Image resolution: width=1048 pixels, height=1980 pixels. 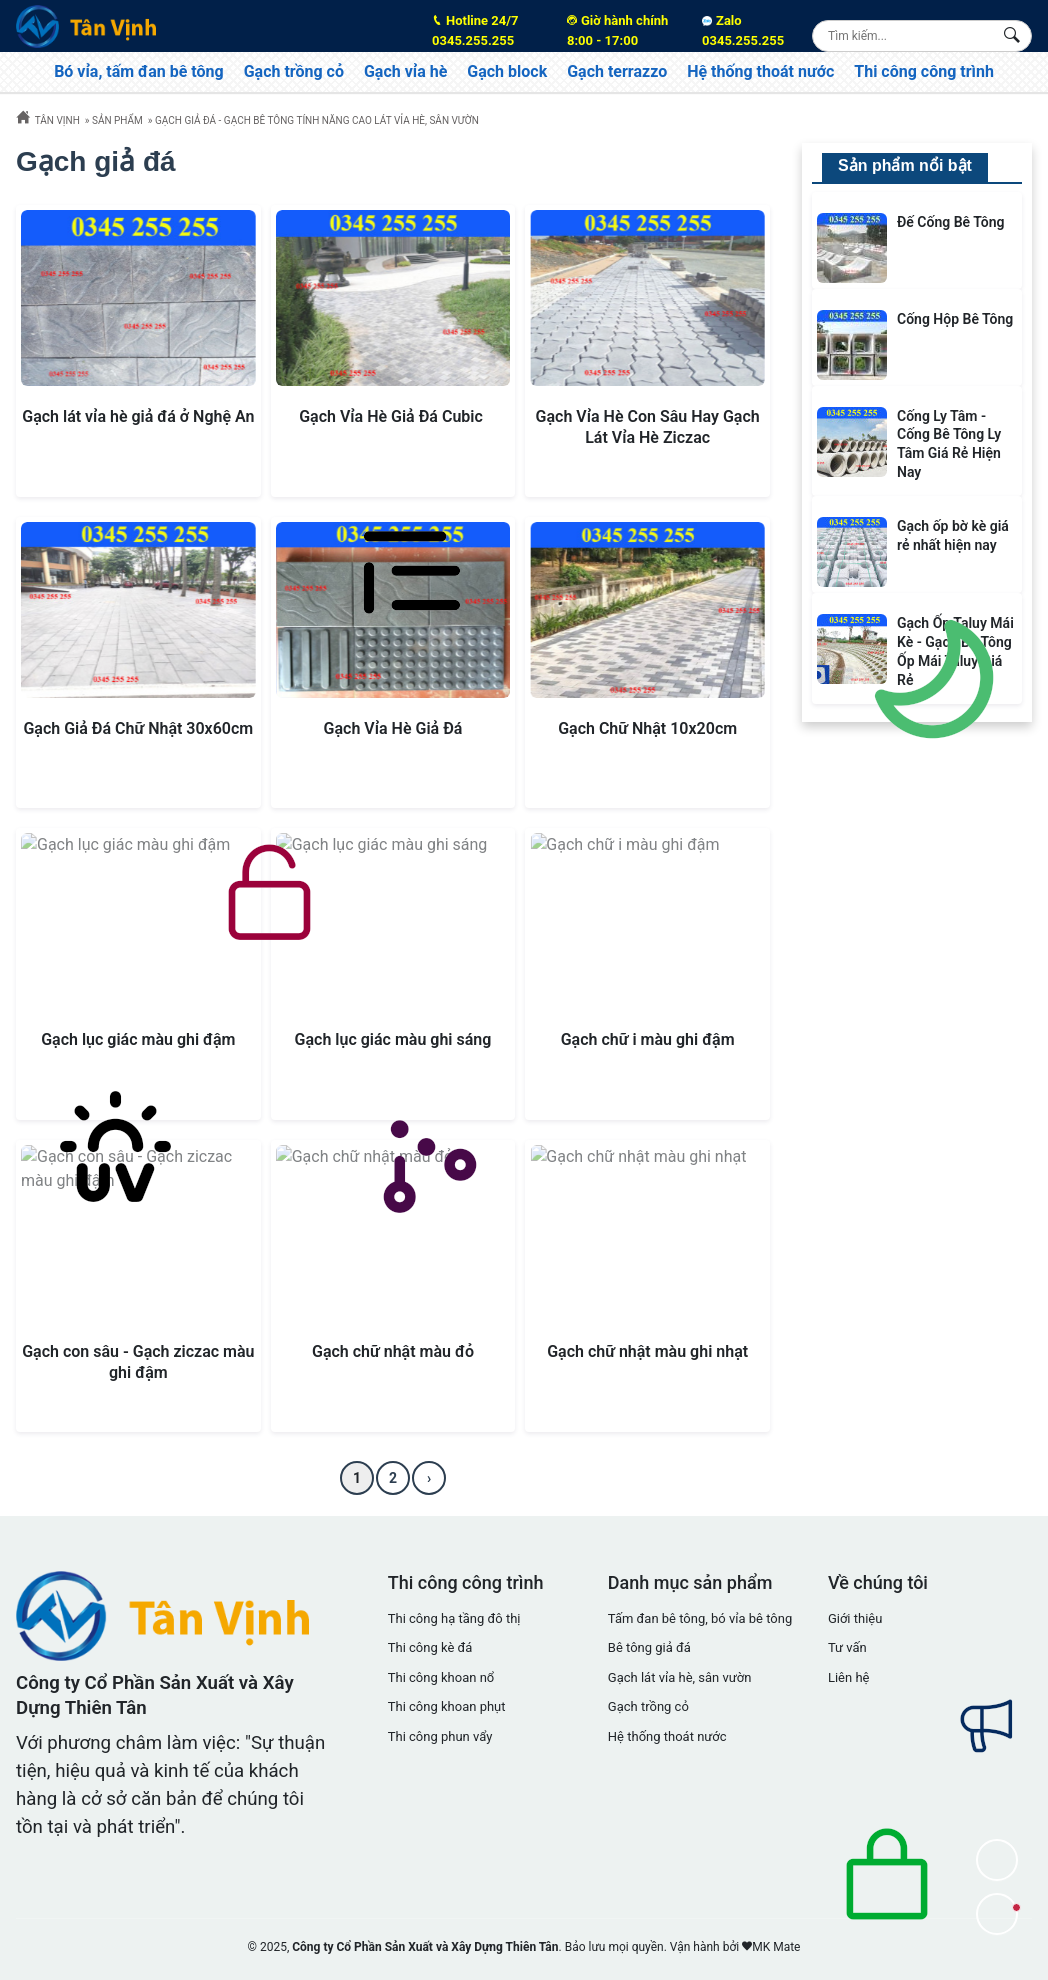 I want to click on switch to dark mode, so click(x=932, y=677).